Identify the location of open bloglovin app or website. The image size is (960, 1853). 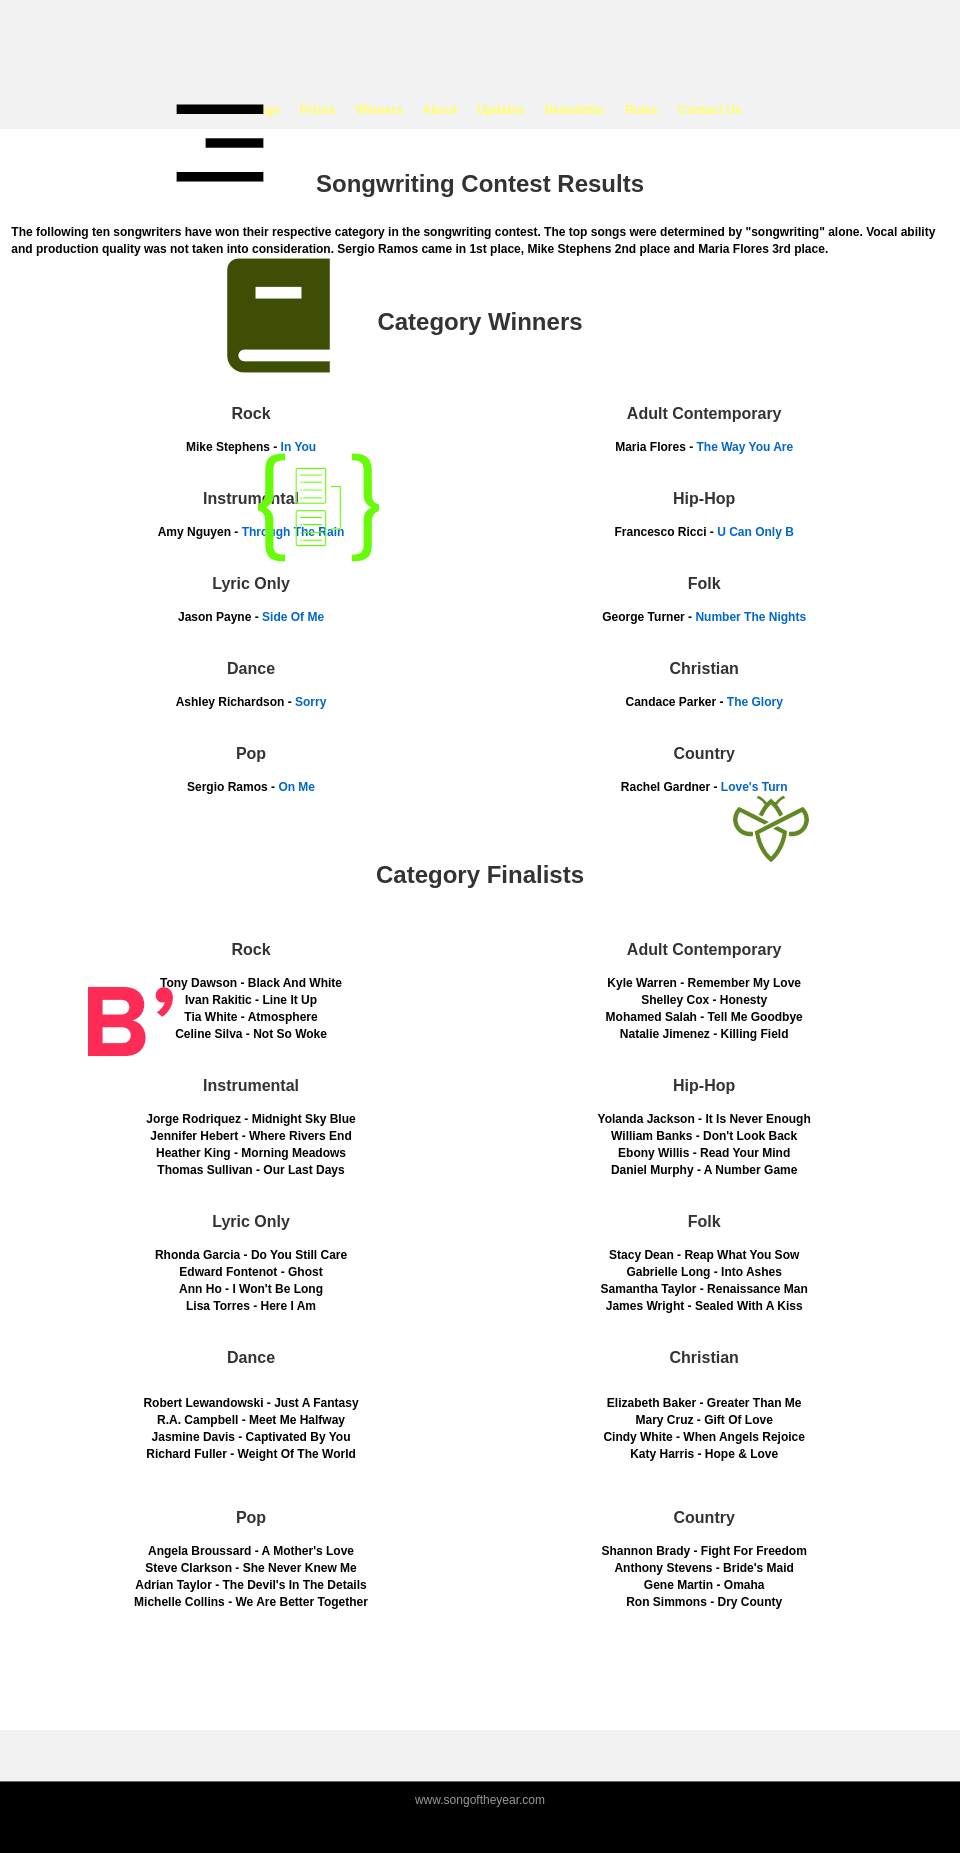
(130, 1021).